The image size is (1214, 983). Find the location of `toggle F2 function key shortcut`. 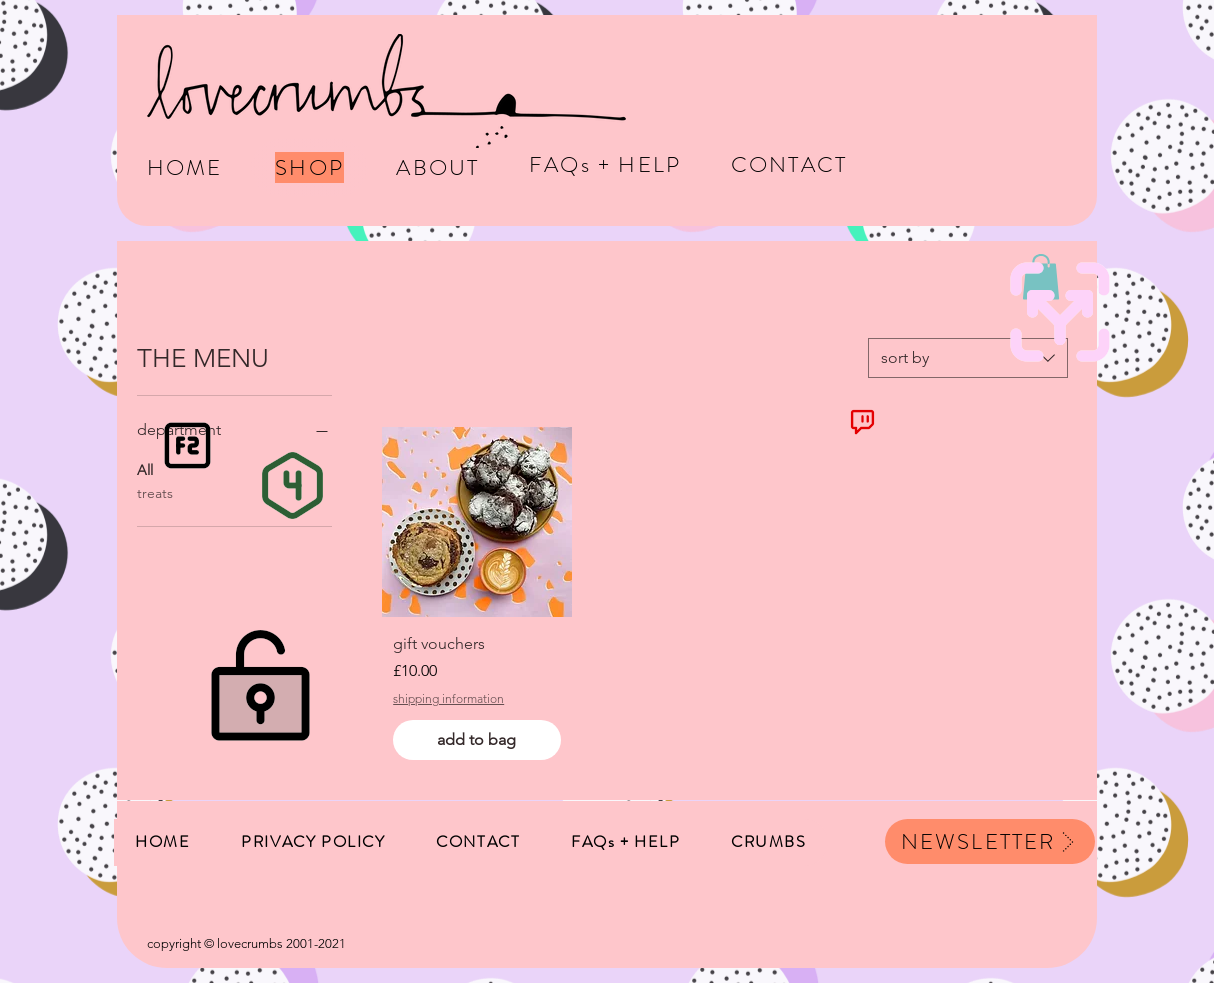

toggle F2 function key shortcut is located at coordinates (187, 445).